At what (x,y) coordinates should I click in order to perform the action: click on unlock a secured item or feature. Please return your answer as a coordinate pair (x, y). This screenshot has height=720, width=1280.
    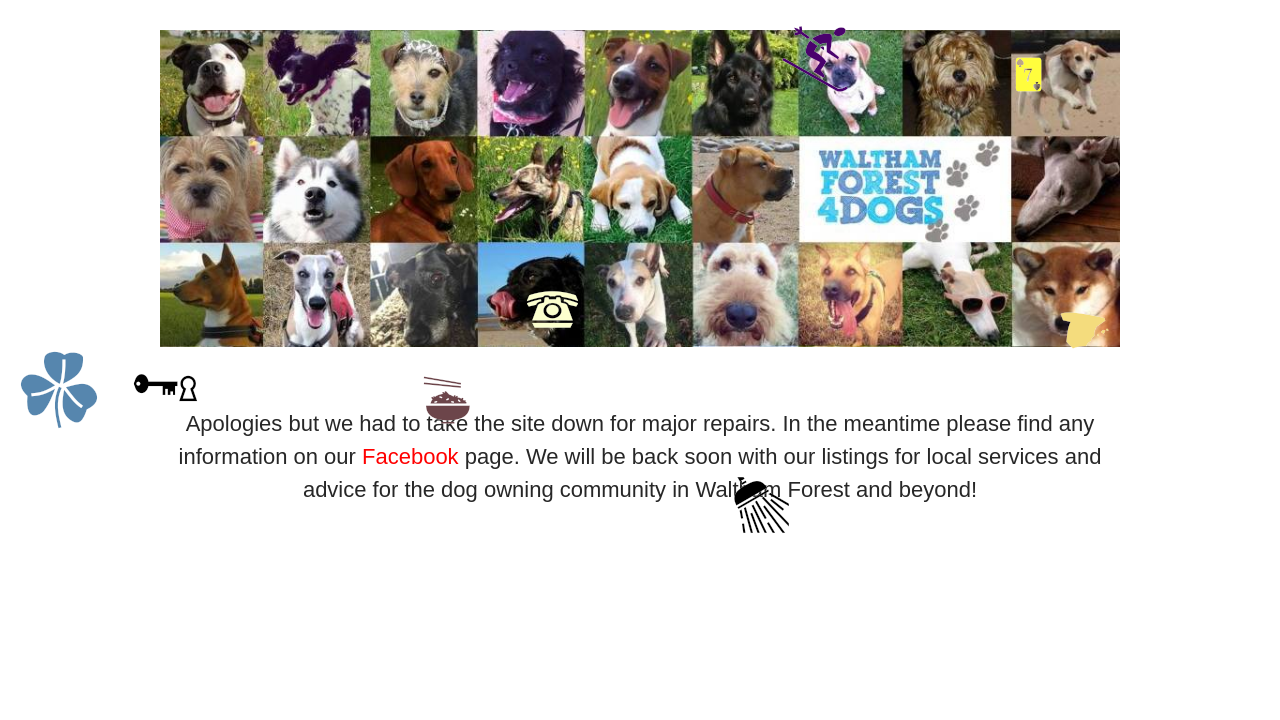
    Looking at the image, I should click on (165, 387).